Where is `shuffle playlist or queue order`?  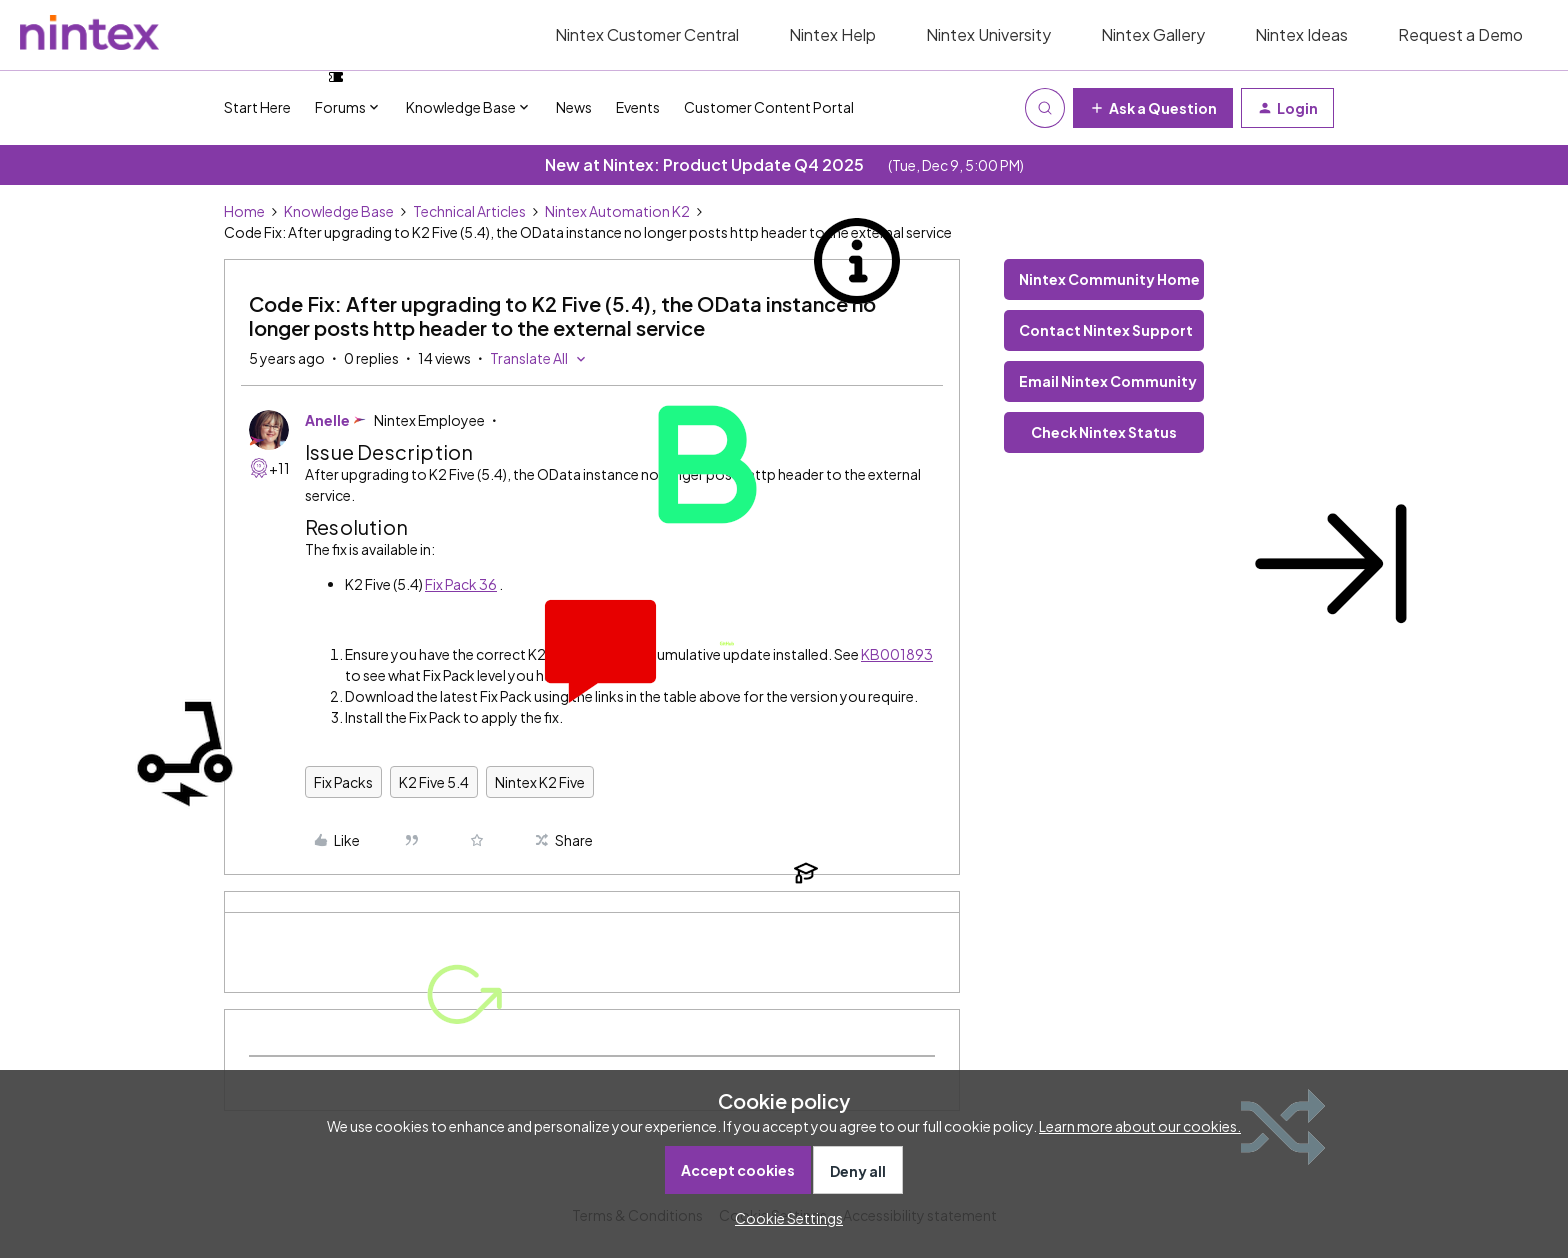 shuffle playlist or queue order is located at coordinates (1283, 1127).